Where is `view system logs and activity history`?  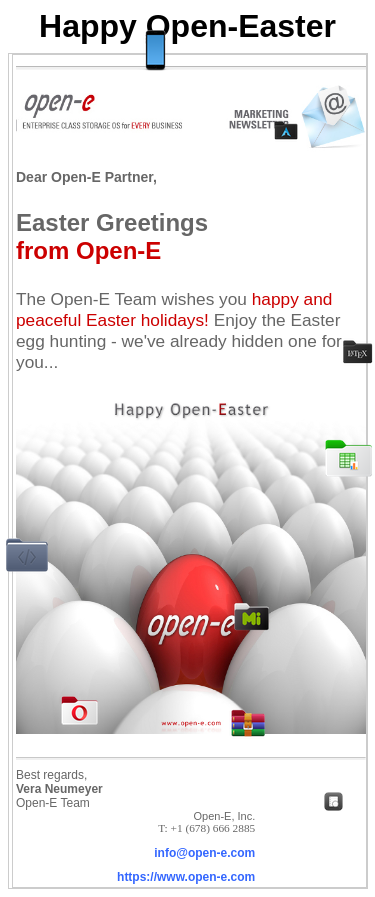
view system logs and activity history is located at coordinates (333, 801).